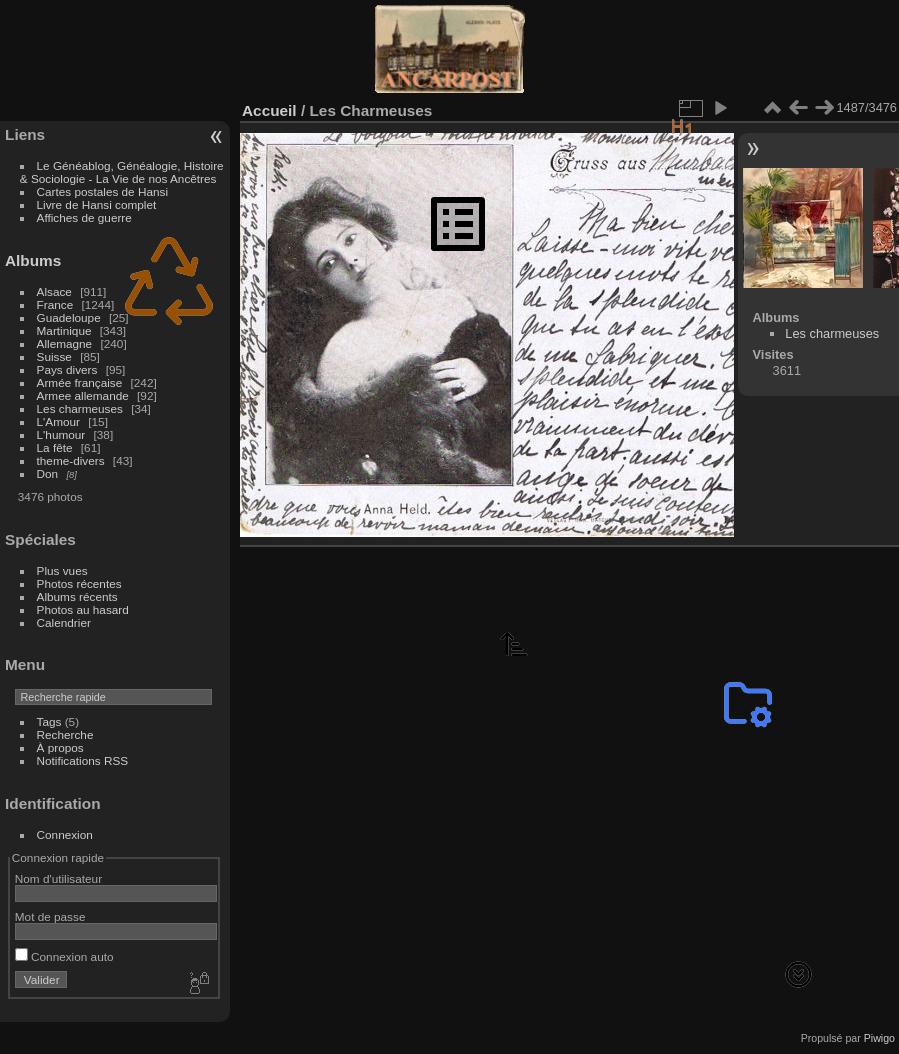  What do you see at coordinates (514, 644) in the screenshot?
I see `sort items in ascending order` at bounding box center [514, 644].